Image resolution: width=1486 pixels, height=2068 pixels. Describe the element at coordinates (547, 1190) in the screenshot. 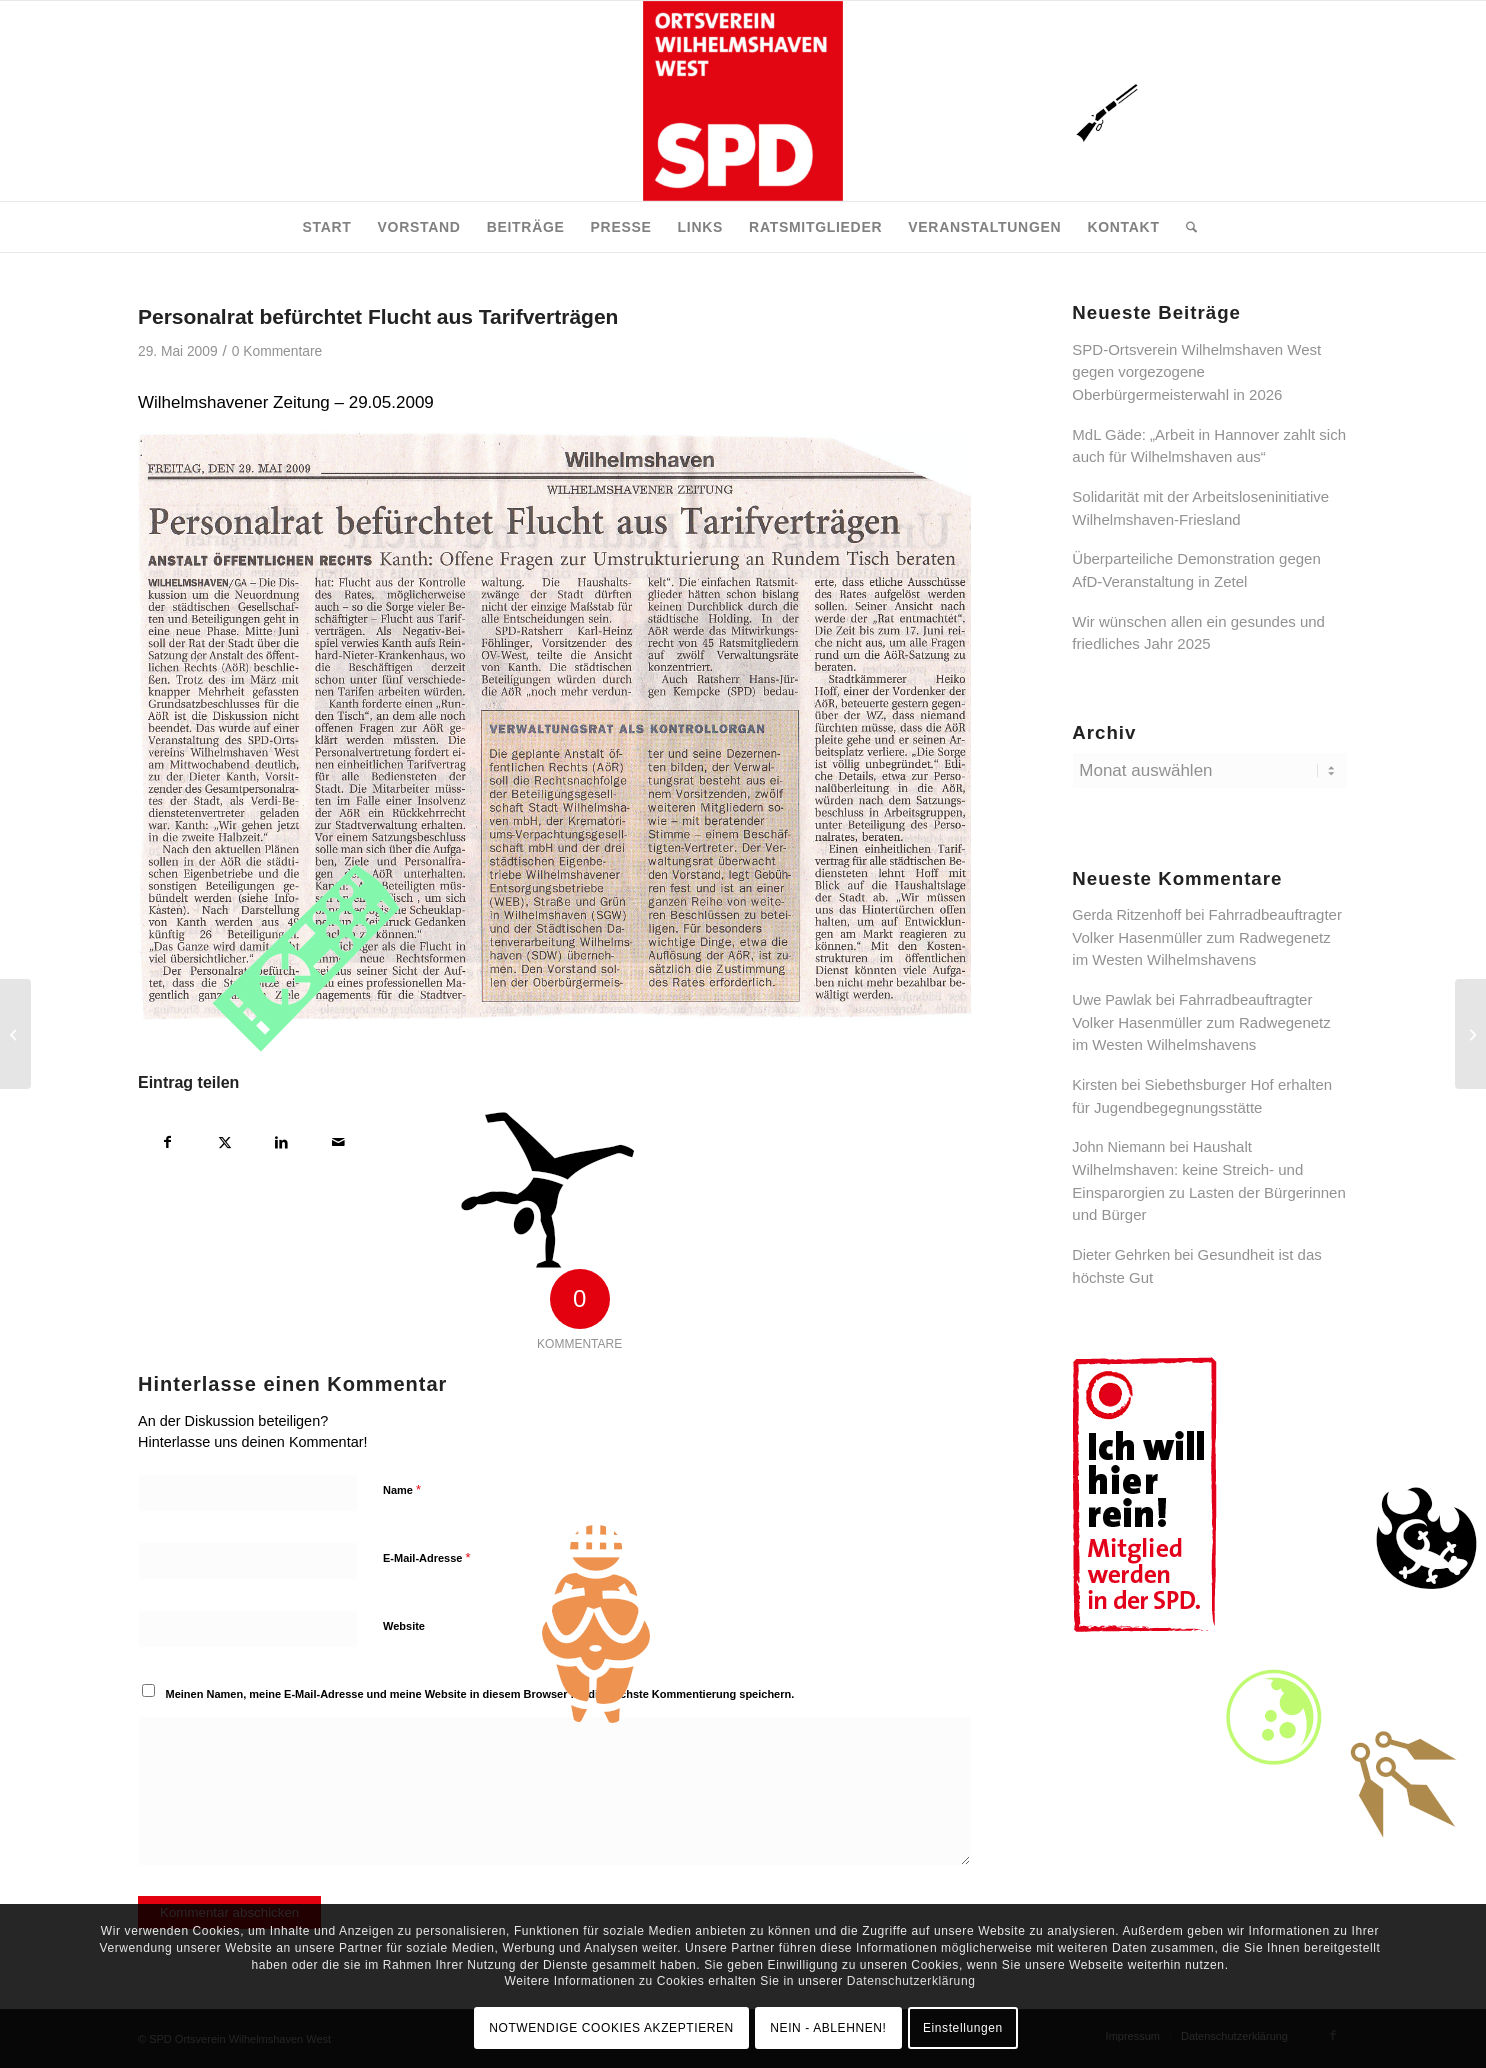

I see `access balance or gymnastics training exercises` at that location.